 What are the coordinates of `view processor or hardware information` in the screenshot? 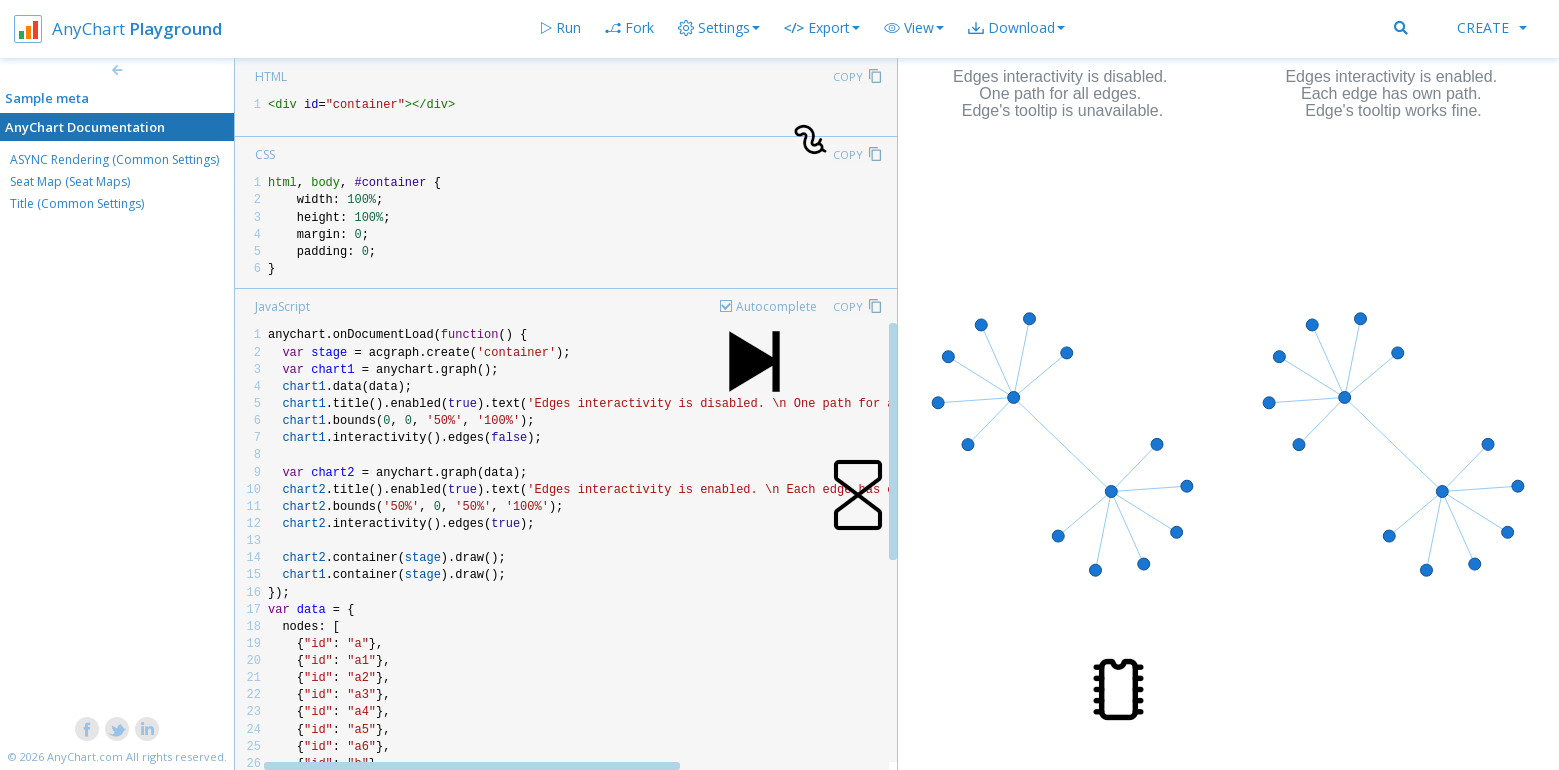 It's located at (1118, 689).